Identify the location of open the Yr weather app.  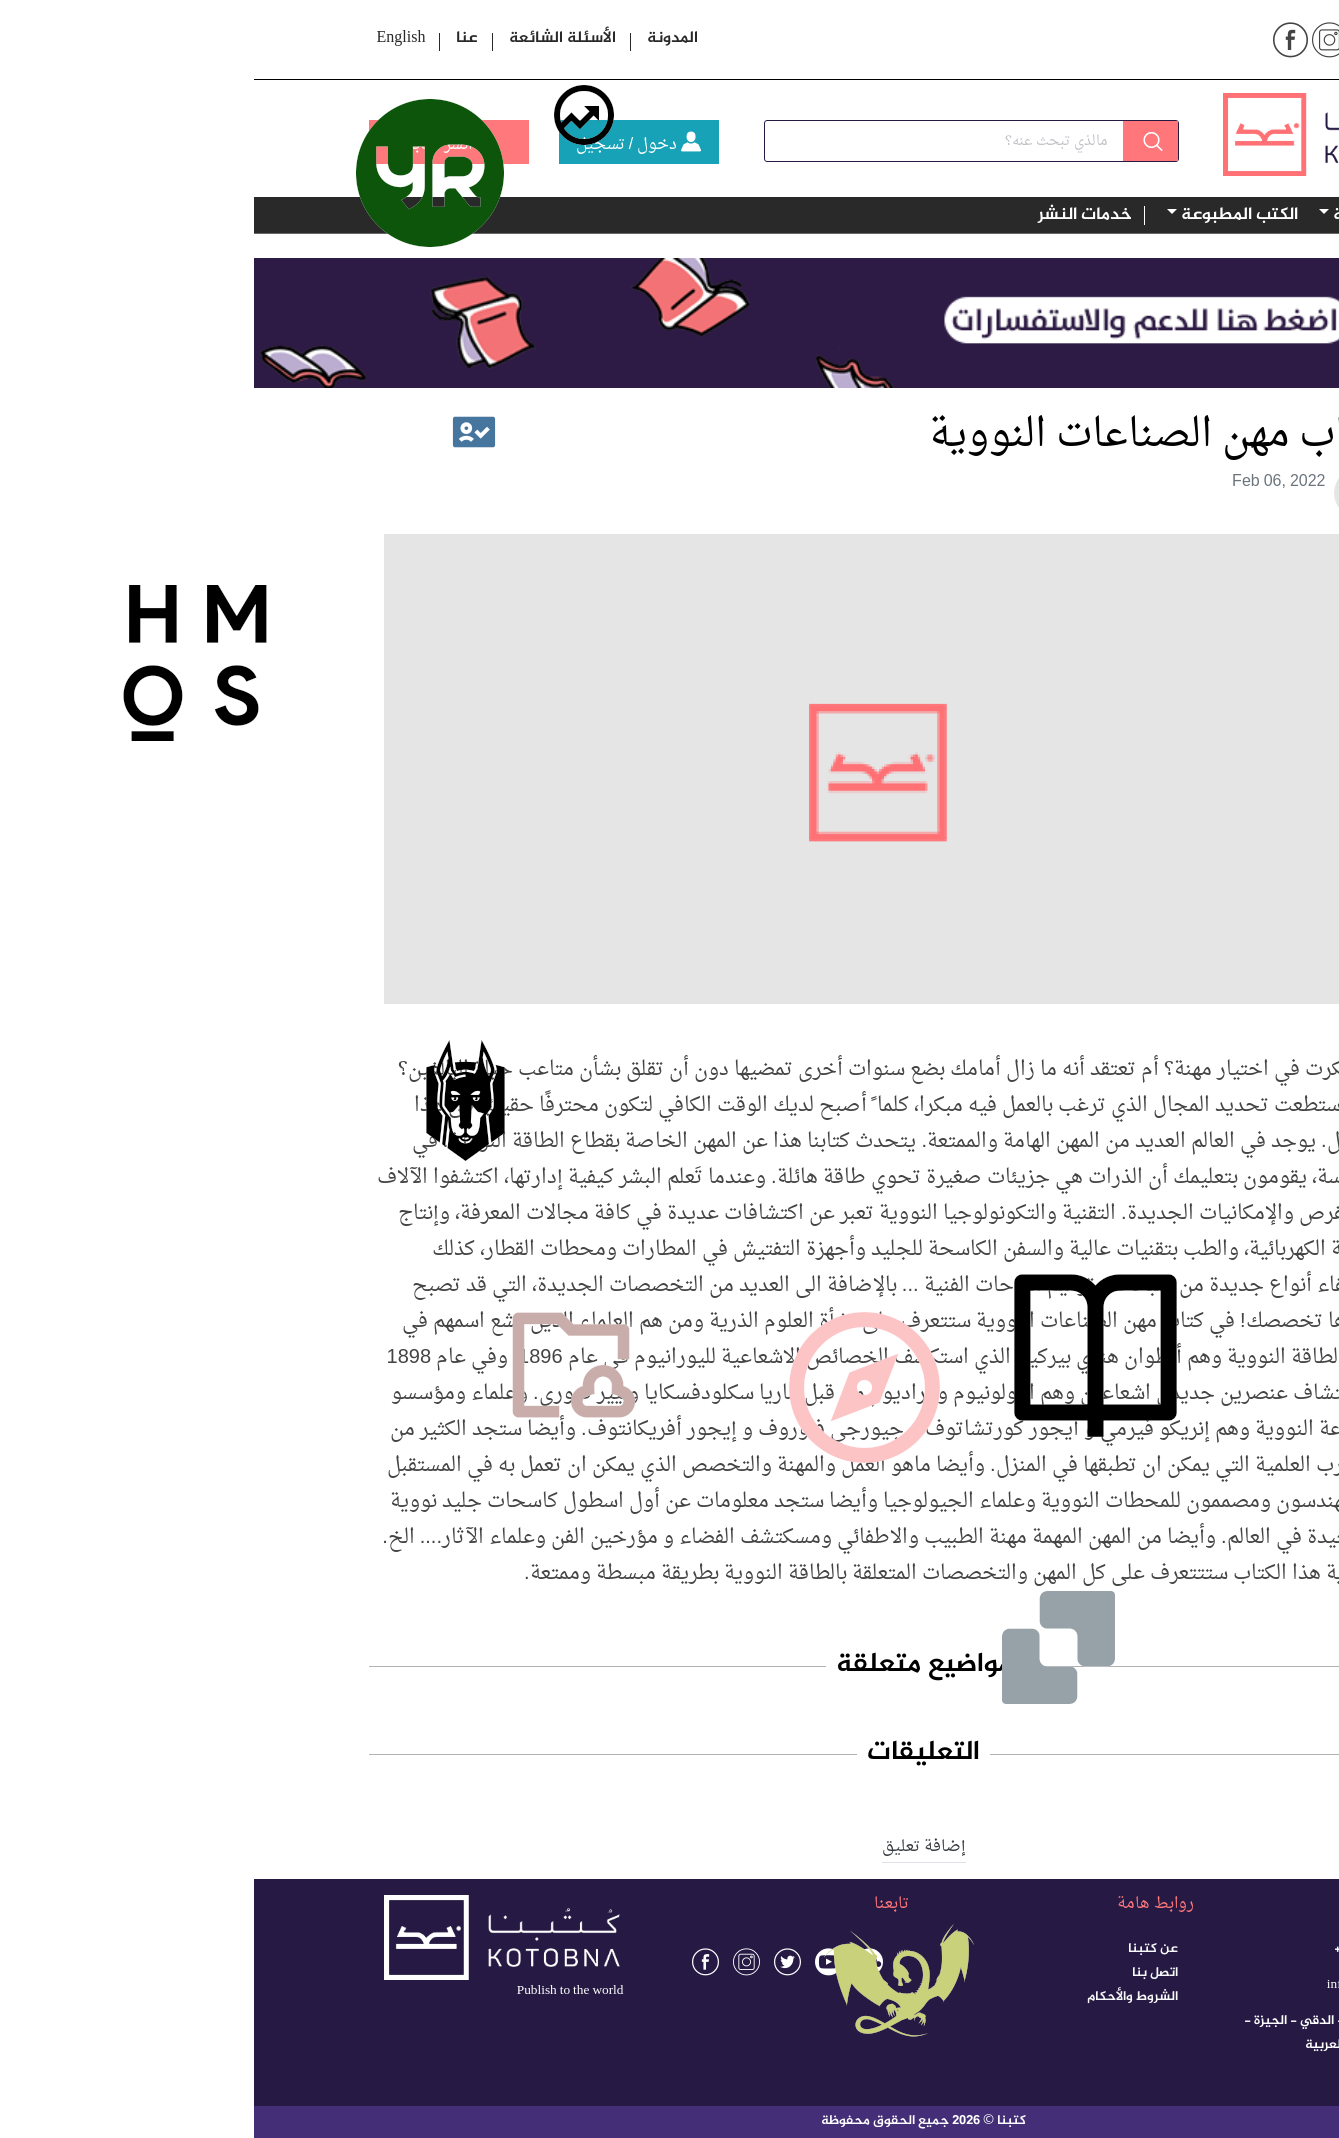
(430, 173).